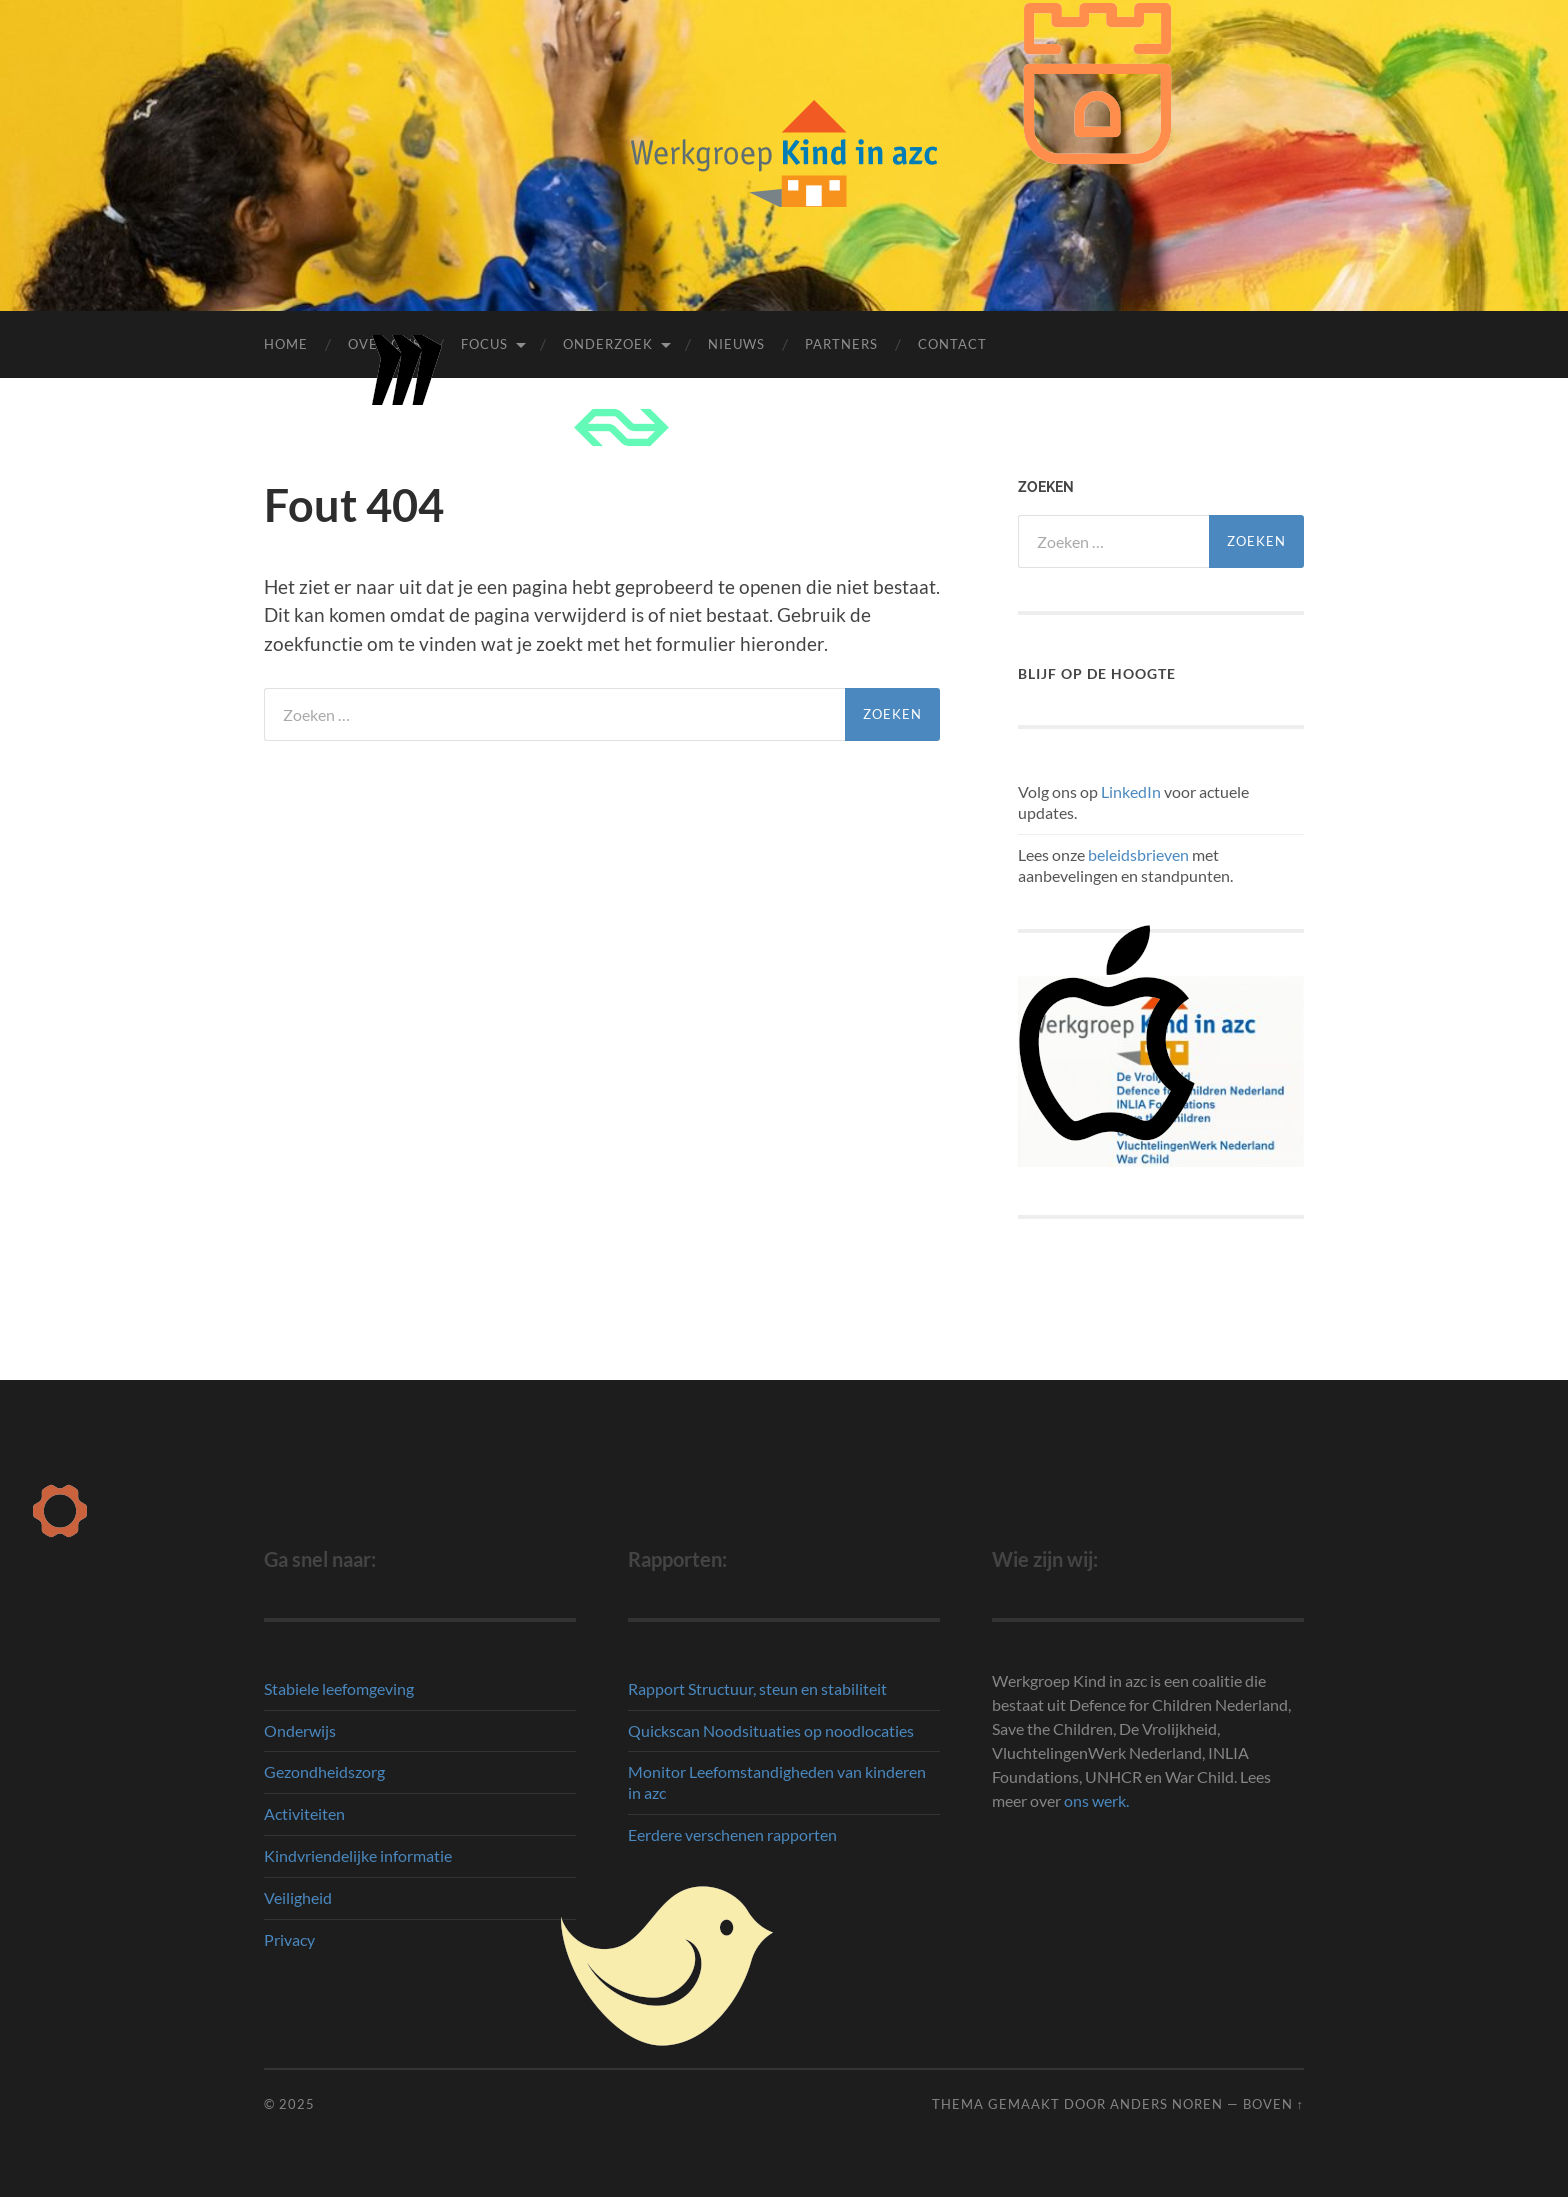 The height and width of the screenshot is (2197, 1568). What do you see at coordinates (60, 1511) in the screenshot?
I see `Framework computer brand logo` at bounding box center [60, 1511].